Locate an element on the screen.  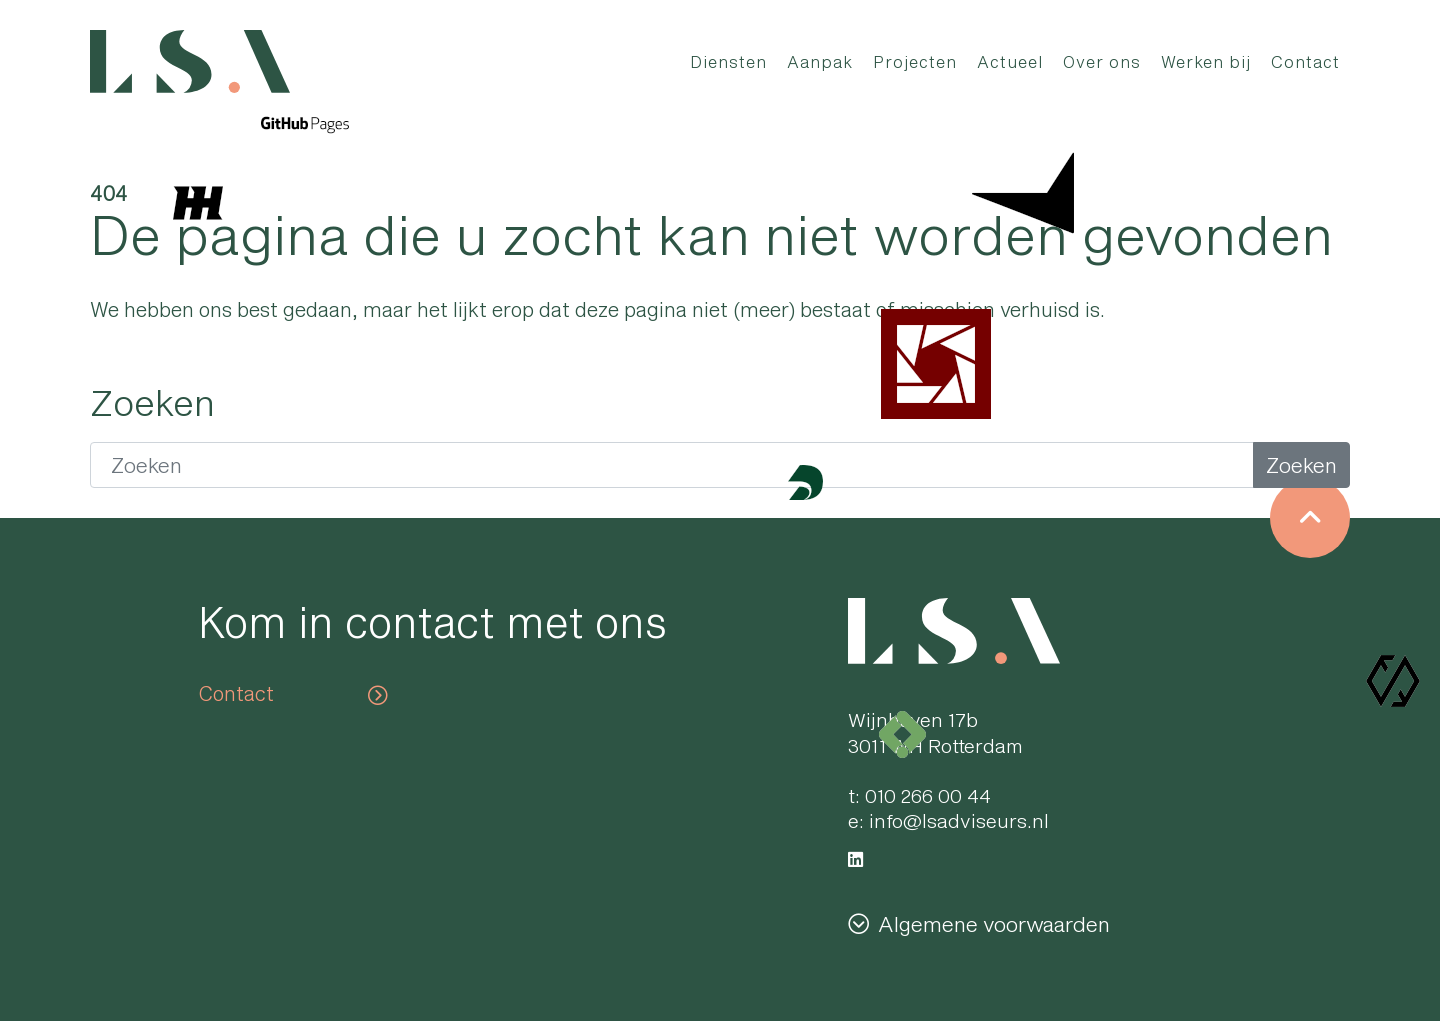
open FACEIT gaming platform is located at coordinates (1023, 193).